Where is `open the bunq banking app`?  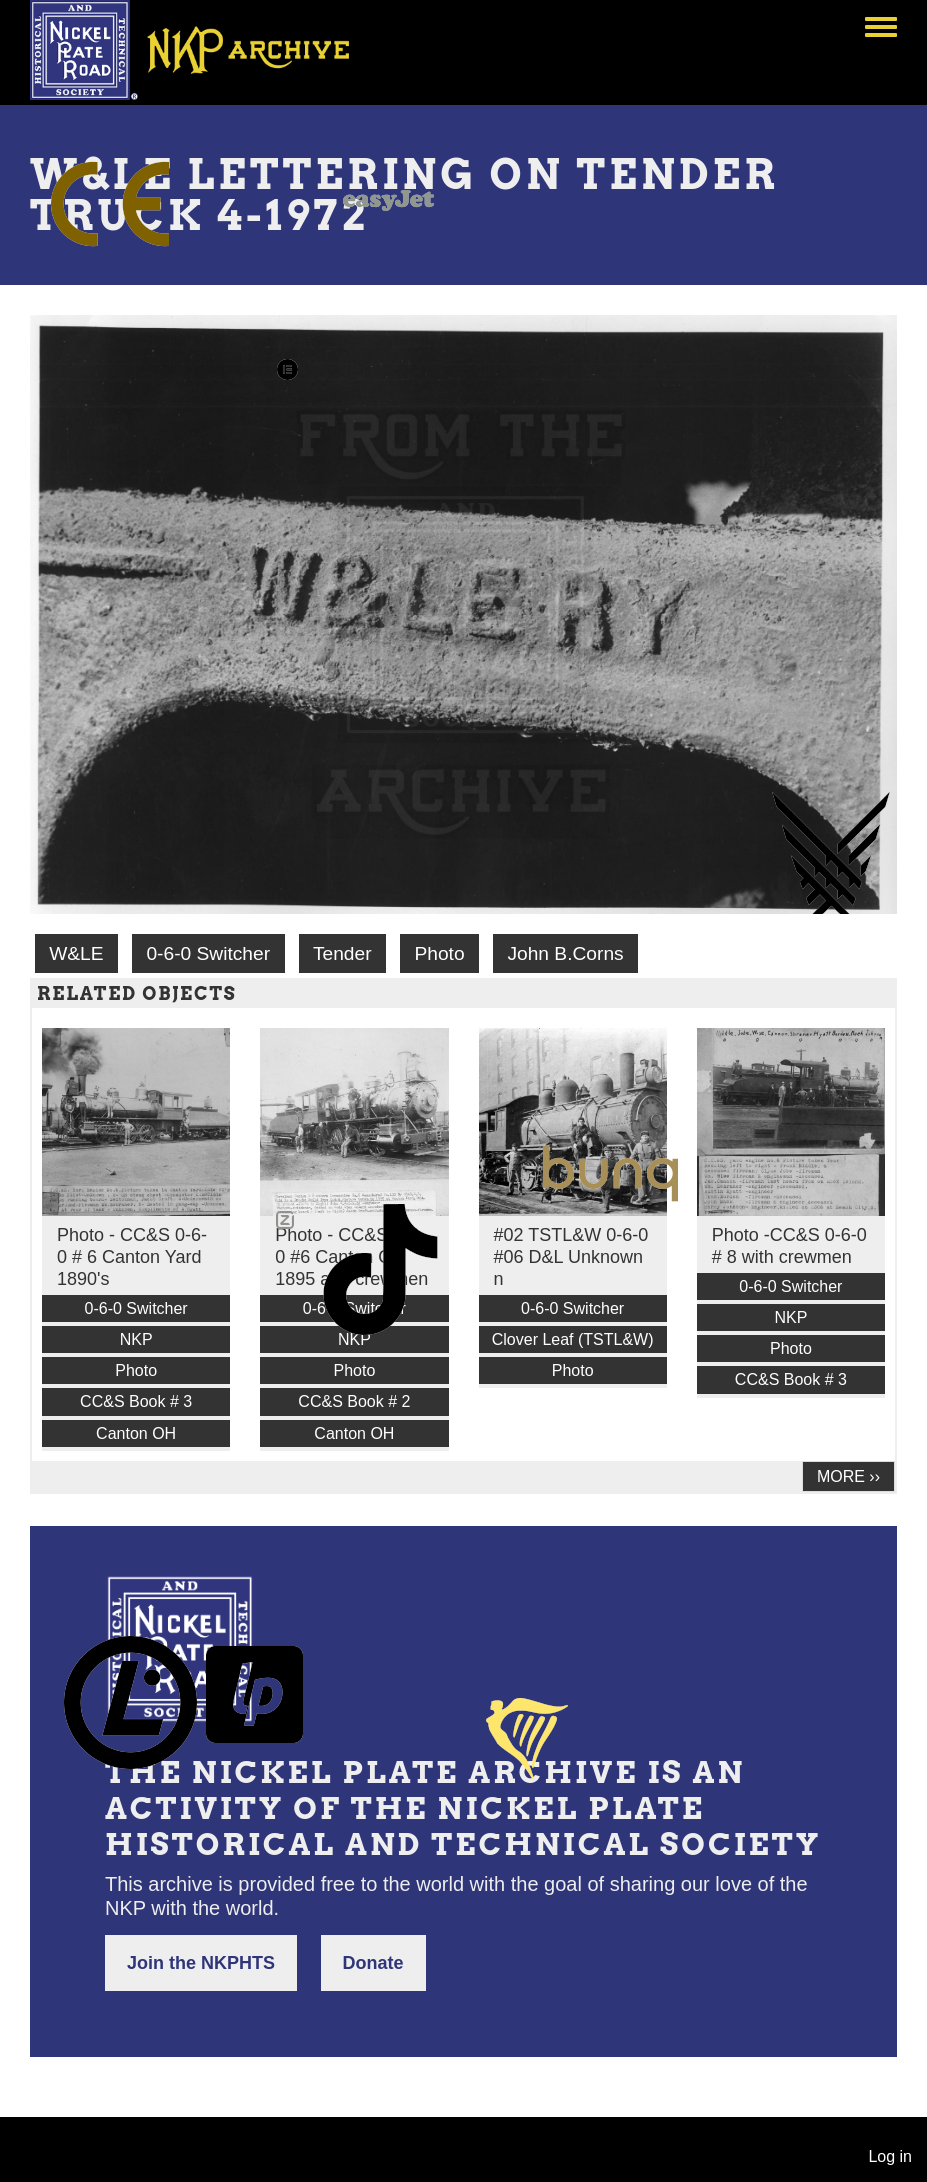 open the bunq banking app is located at coordinates (610, 1173).